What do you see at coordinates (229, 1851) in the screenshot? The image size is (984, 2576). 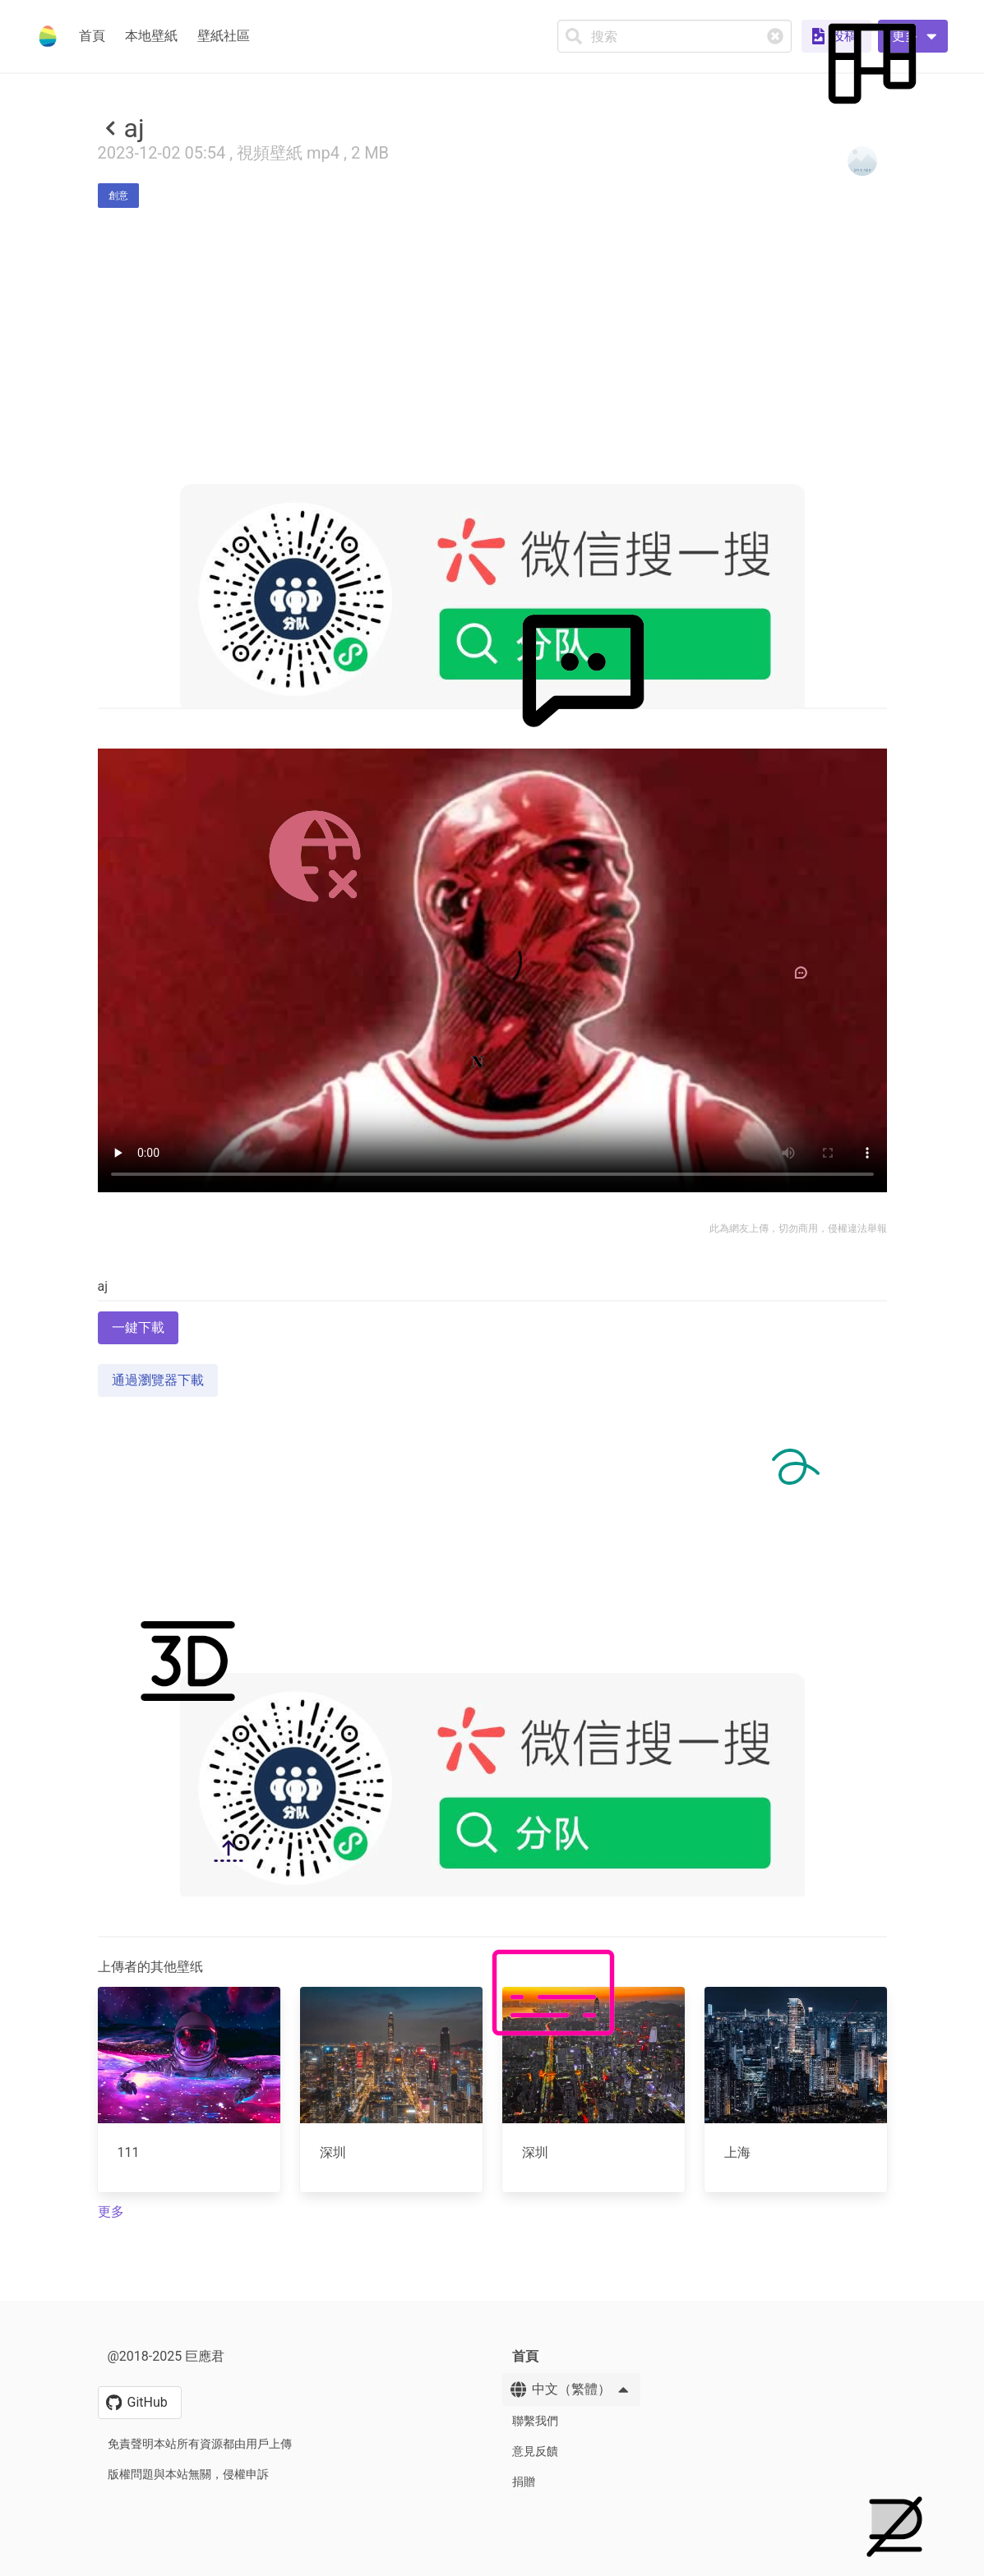 I see `collapse content upward` at bounding box center [229, 1851].